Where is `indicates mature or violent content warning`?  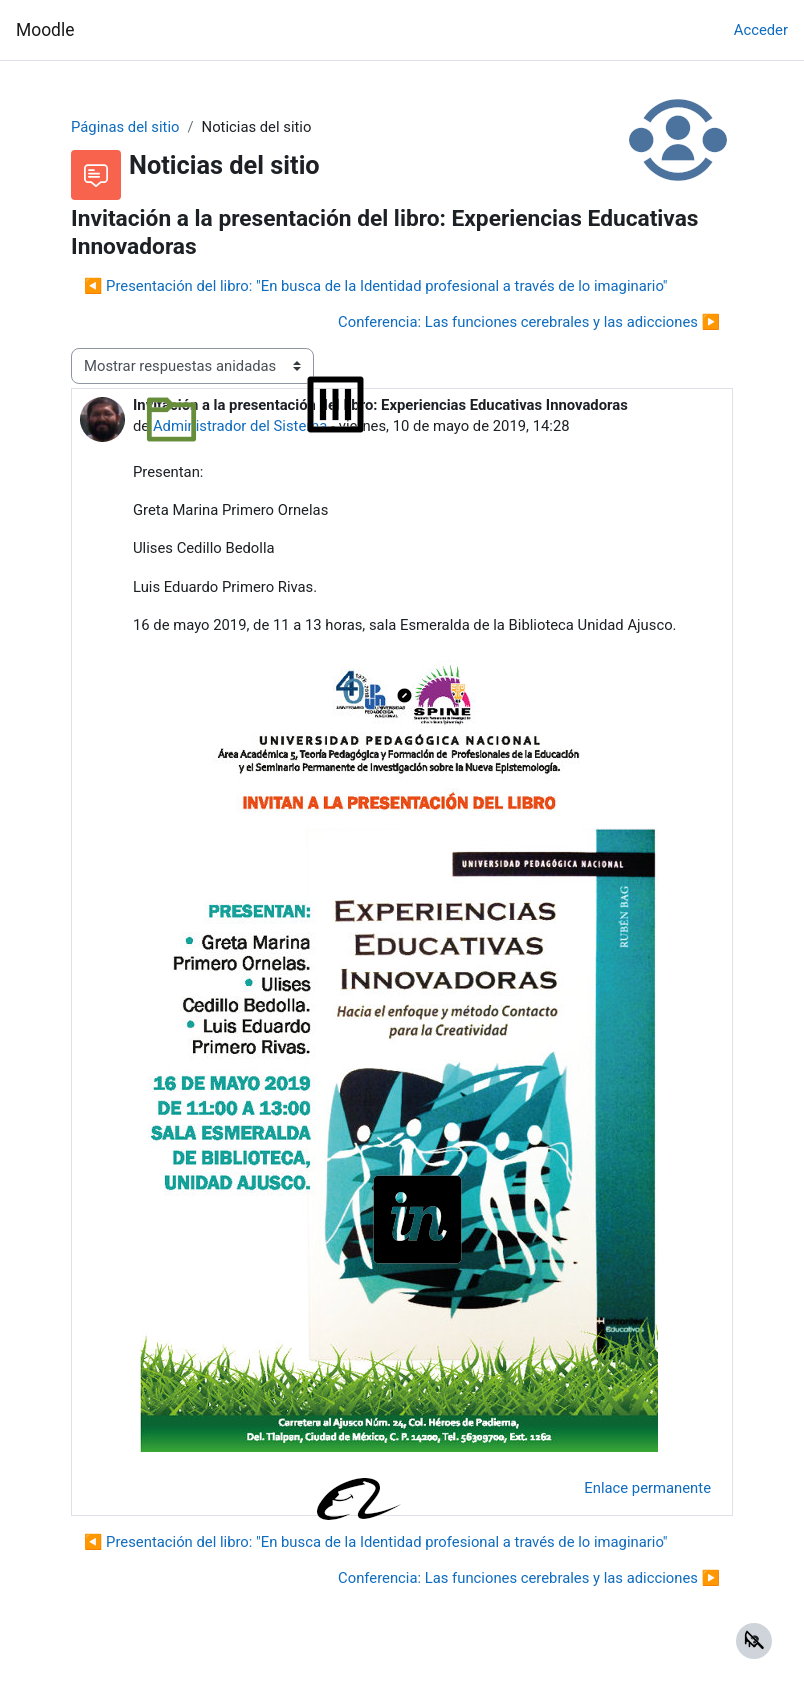
indicates mature or violent content warning is located at coordinates (754, 1640).